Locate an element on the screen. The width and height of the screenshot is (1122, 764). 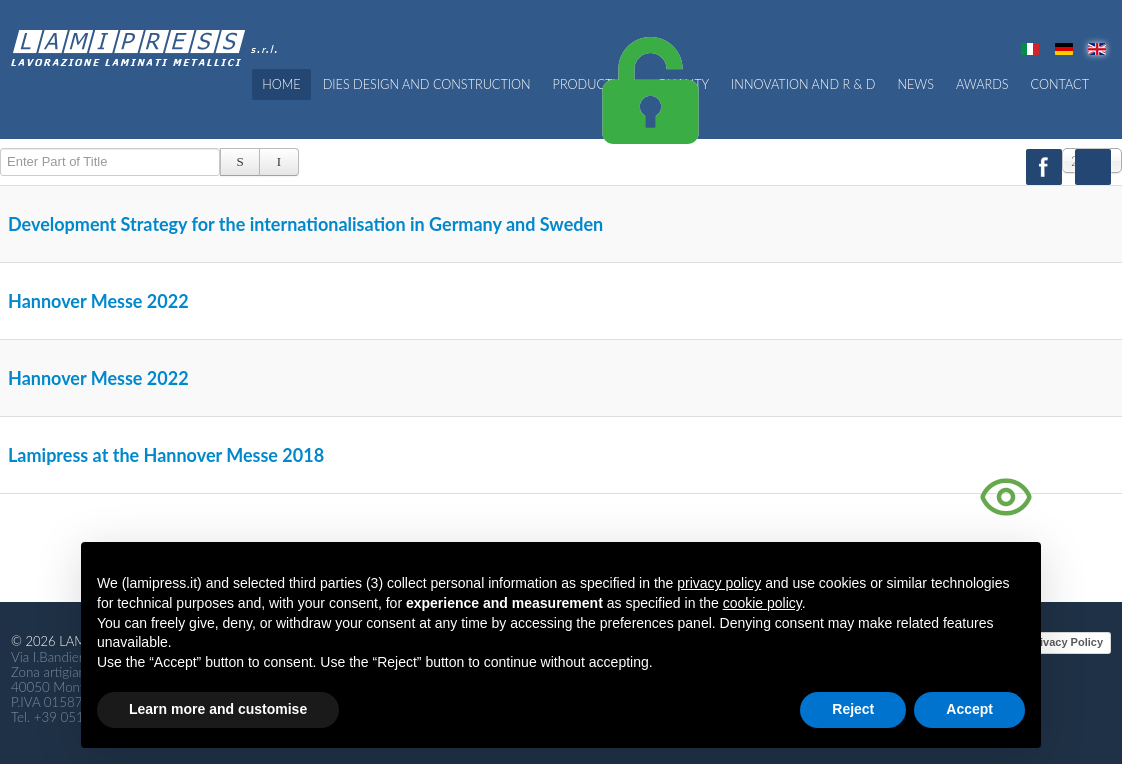
view or preview content is located at coordinates (1006, 497).